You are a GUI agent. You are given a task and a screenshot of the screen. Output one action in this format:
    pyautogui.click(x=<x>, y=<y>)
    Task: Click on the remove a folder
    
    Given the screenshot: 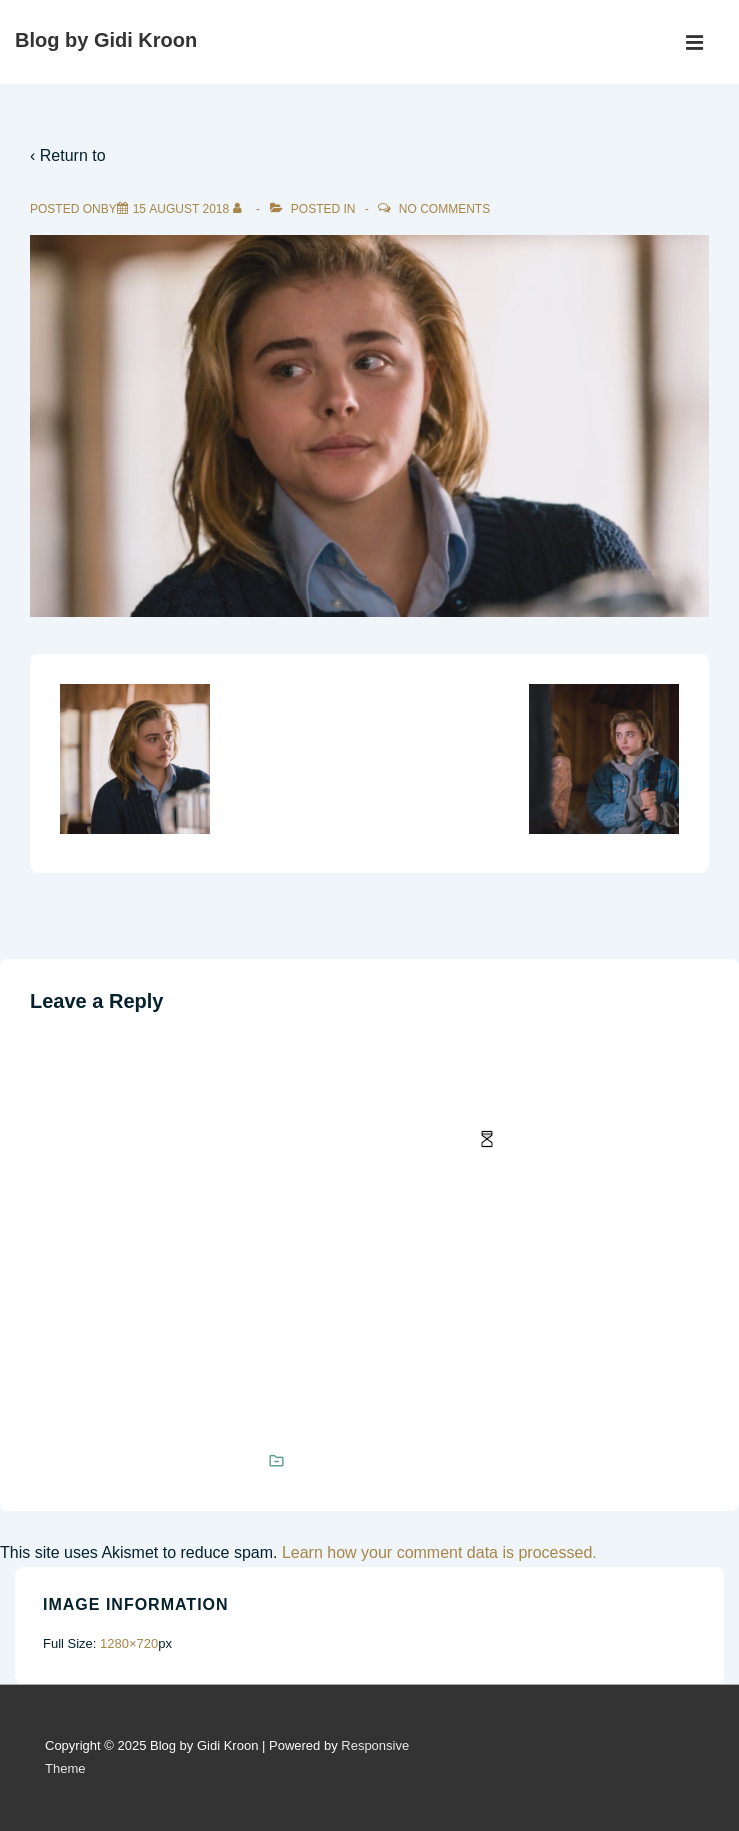 What is the action you would take?
    pyautogui.click(x=276, y=1460)
    